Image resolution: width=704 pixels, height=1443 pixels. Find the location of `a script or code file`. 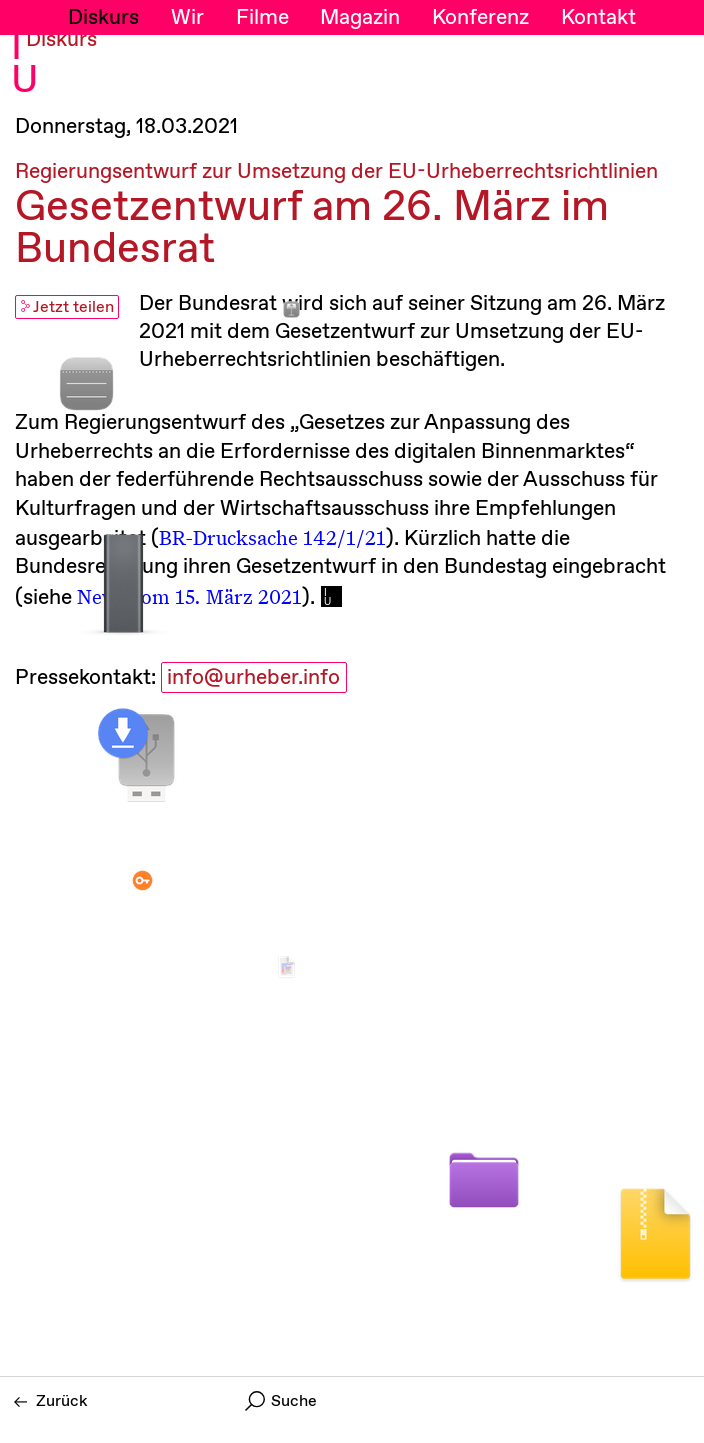

a script or code file is located at coordinates (286, 967).